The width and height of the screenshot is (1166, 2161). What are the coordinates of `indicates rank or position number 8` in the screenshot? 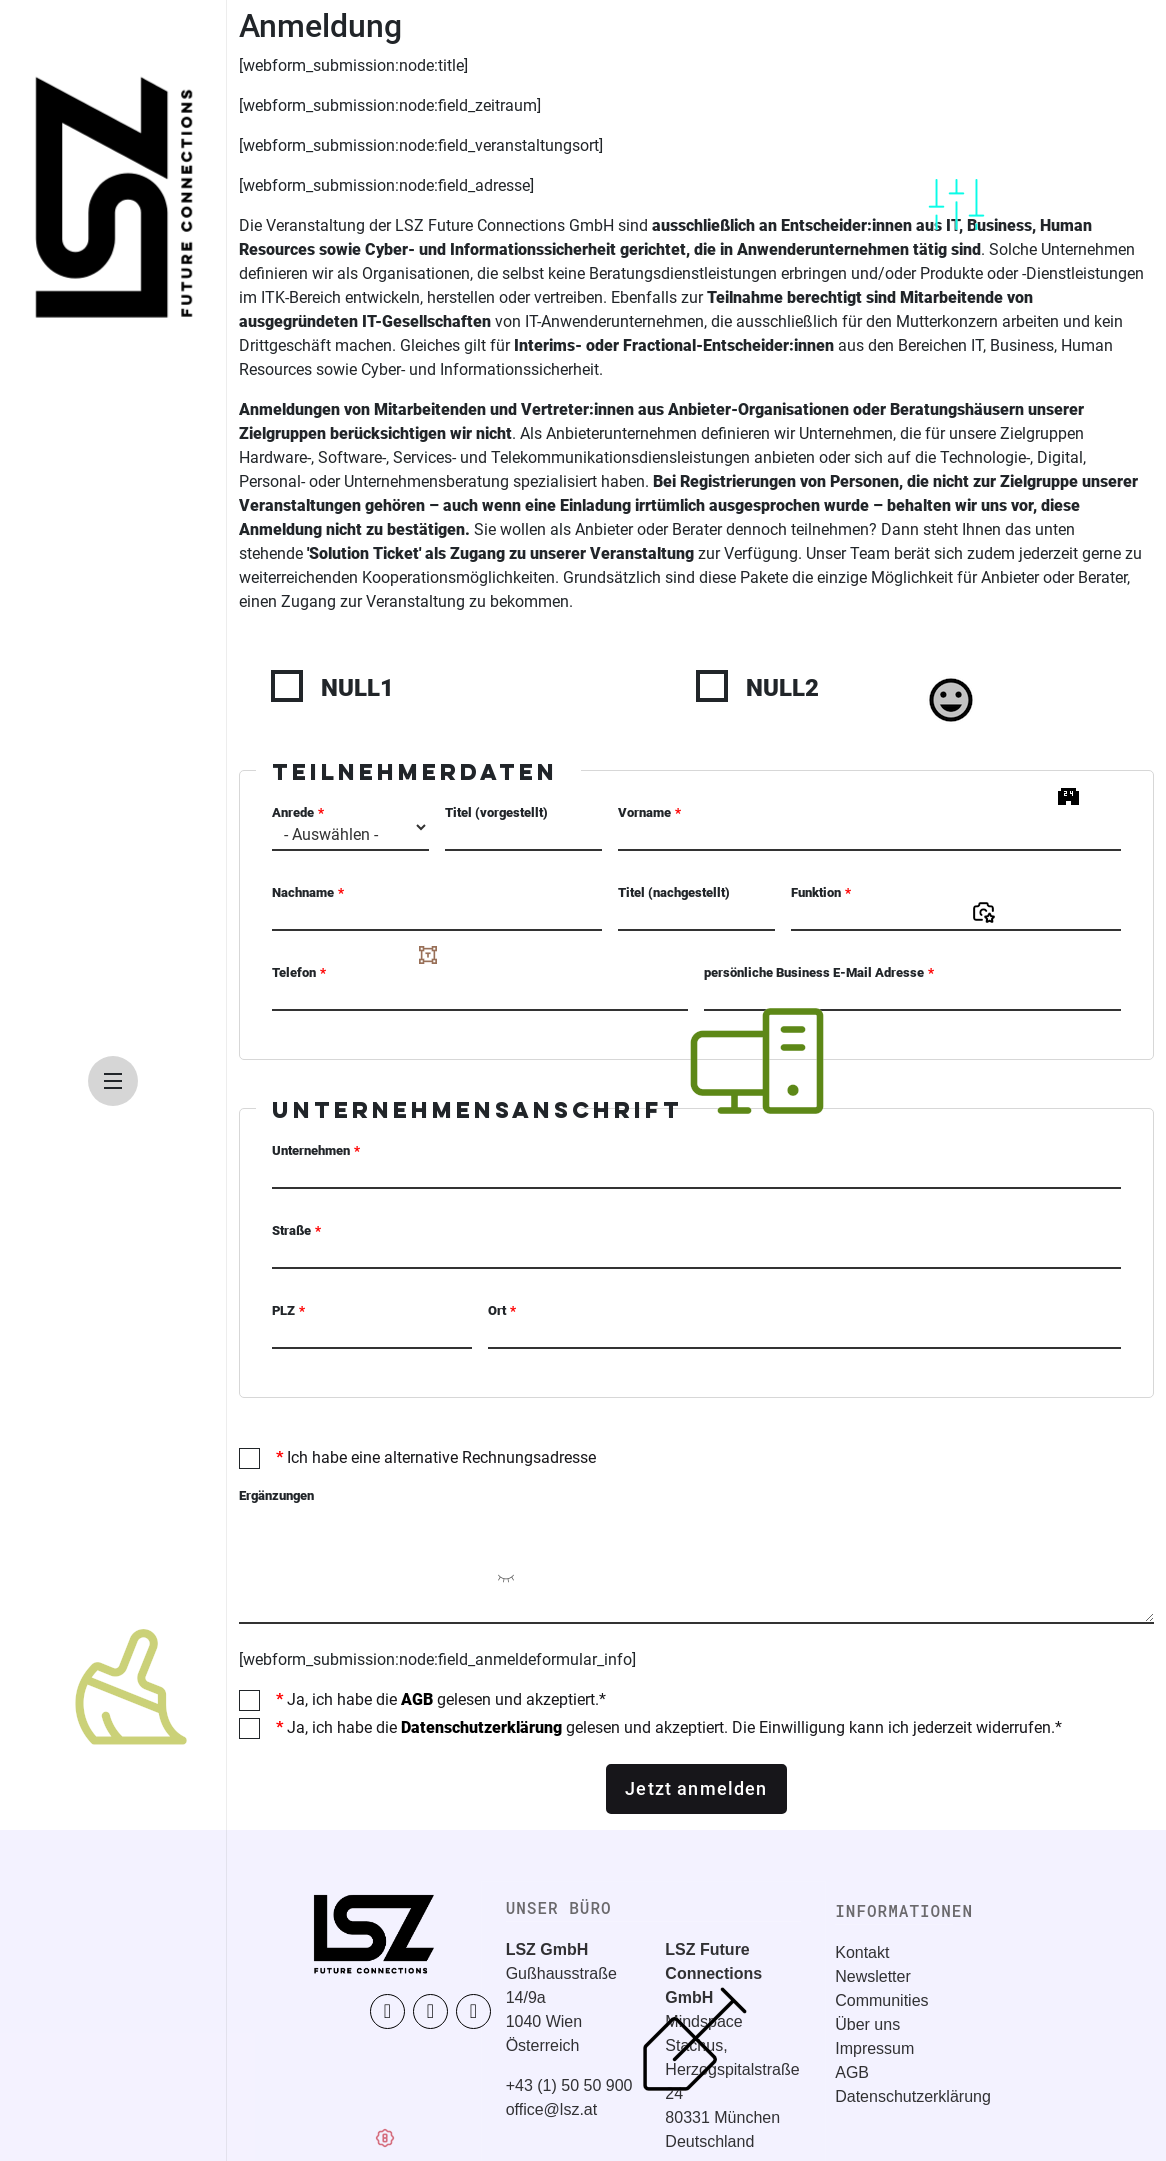 It's located at (385, 2138).